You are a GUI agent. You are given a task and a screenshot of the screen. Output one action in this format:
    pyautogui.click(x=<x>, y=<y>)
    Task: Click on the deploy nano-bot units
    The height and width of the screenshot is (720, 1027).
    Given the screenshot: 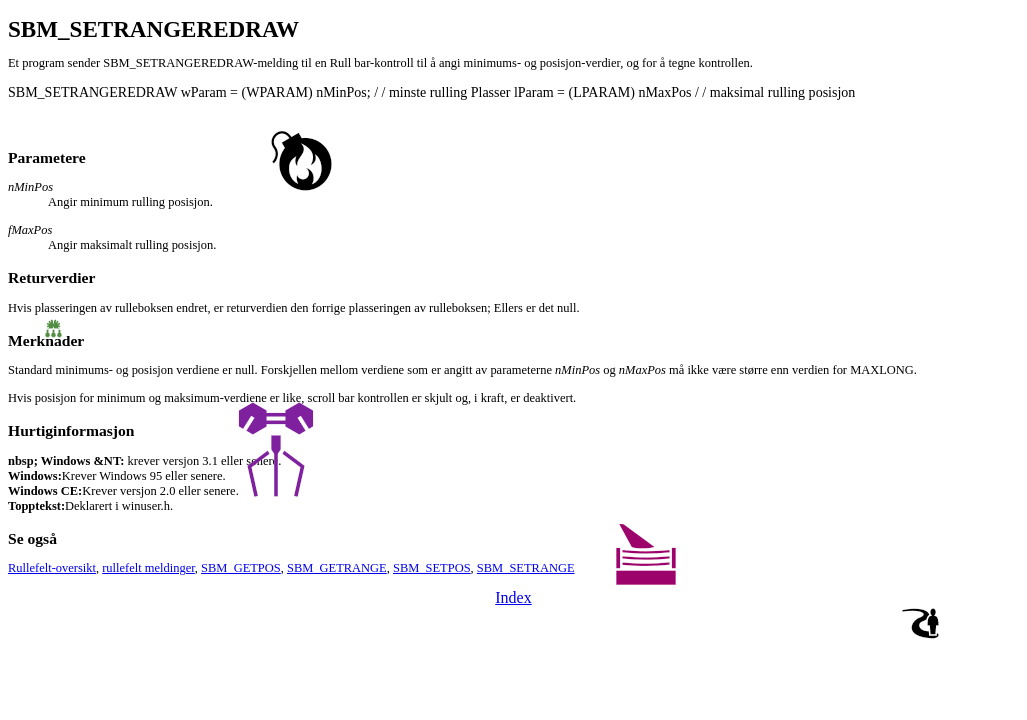 What is the action you would take?
    pyautogui.click(x=276, y=450)
    